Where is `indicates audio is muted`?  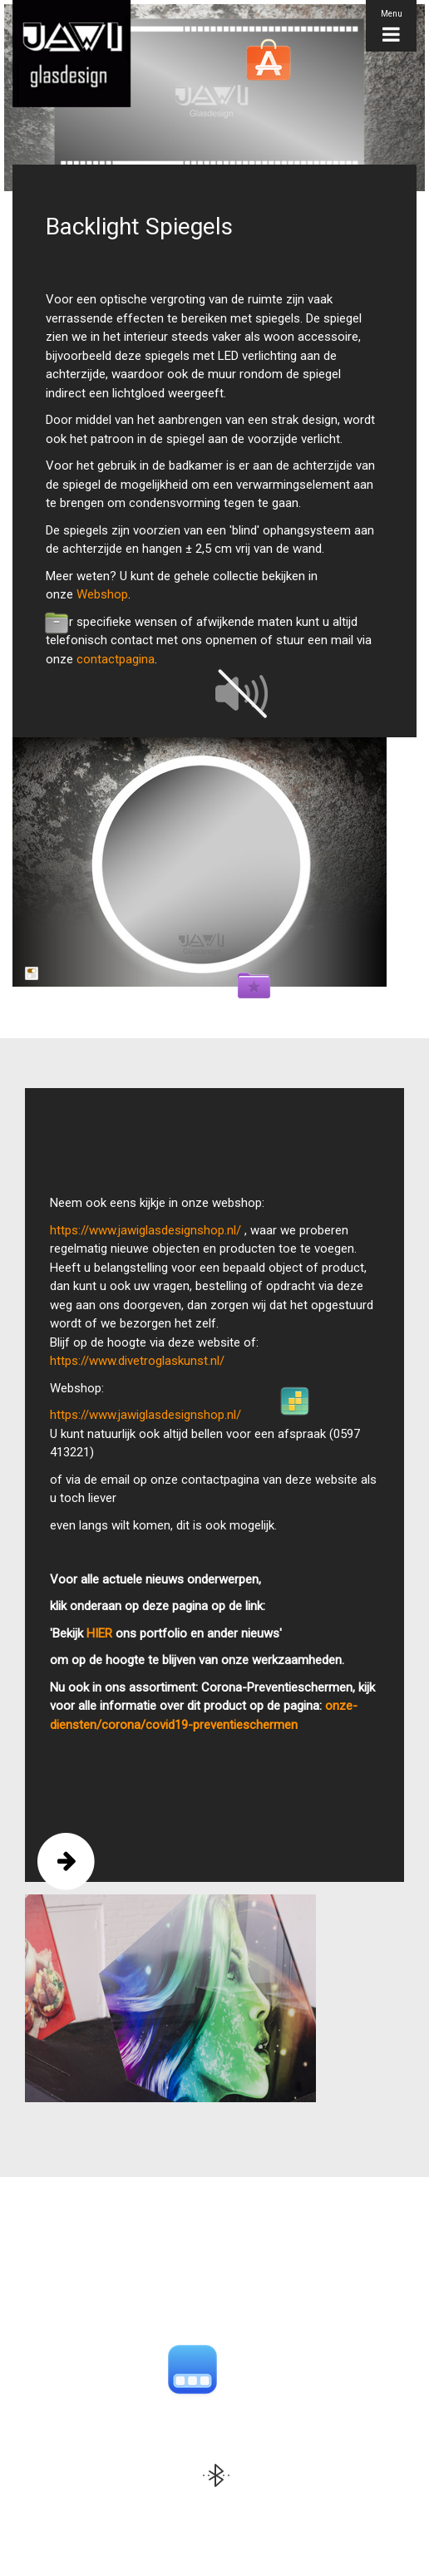
indicates audio is muted is located at coordinates (241, 693).